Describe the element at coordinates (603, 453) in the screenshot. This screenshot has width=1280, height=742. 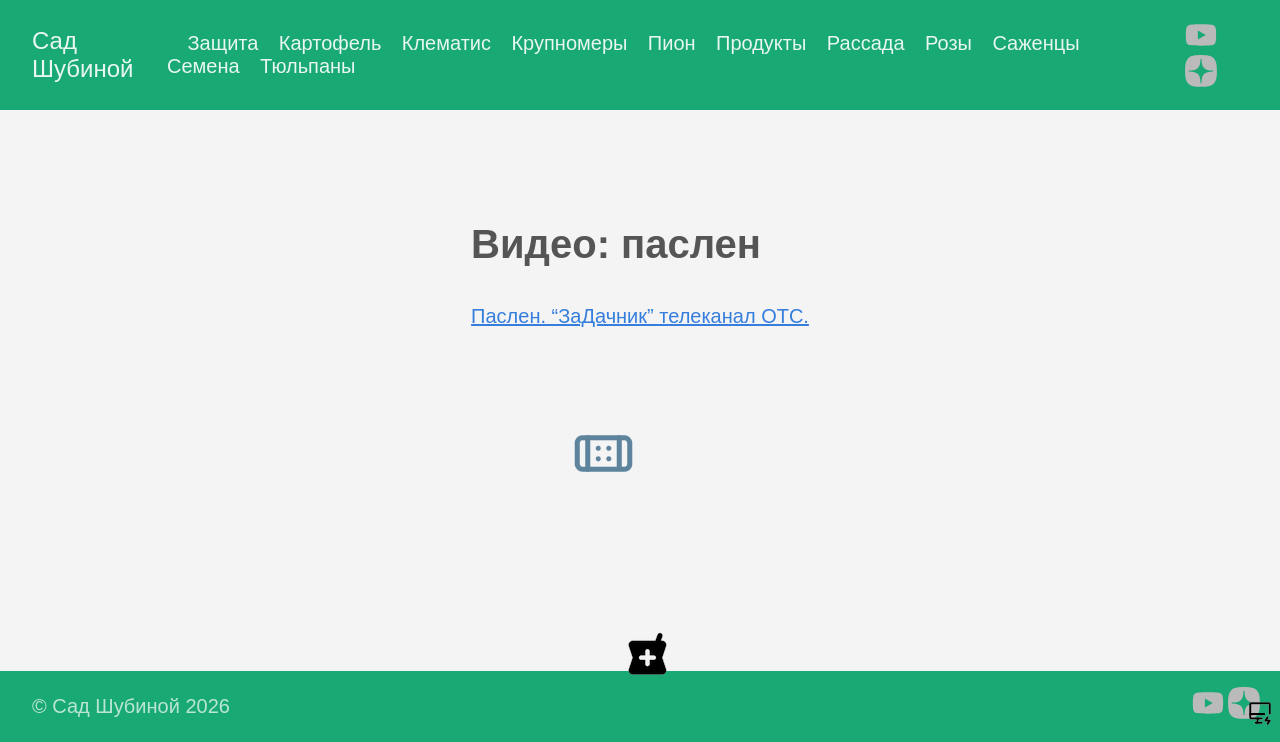
I see `access first aid or medical resources` at that location.